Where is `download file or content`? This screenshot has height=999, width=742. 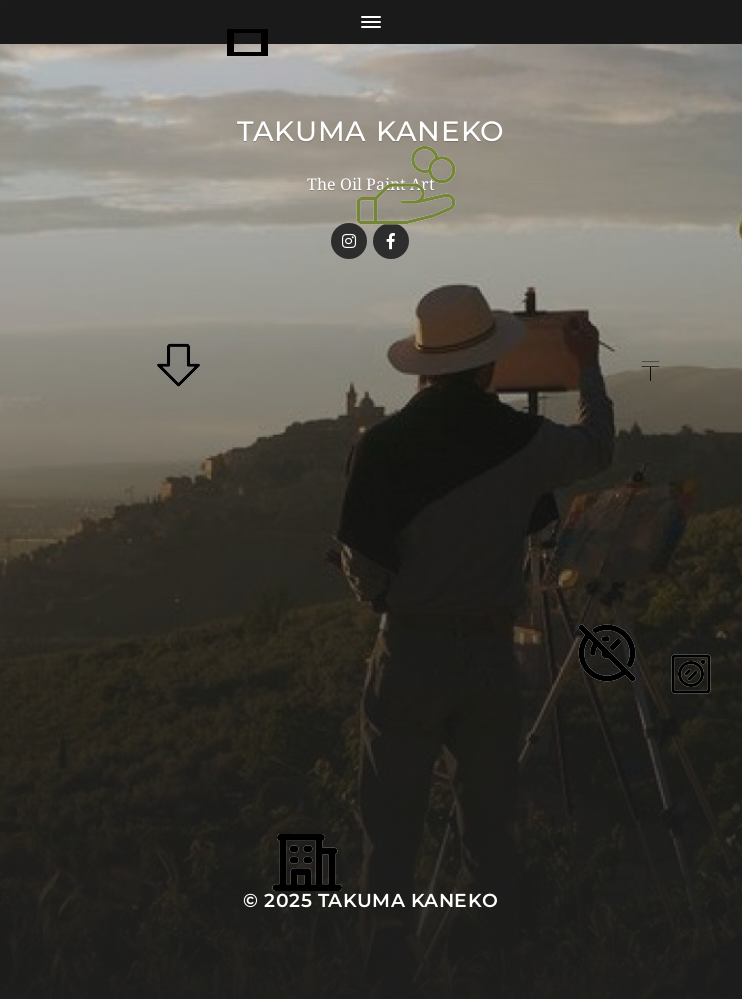
download file or content is located at coordinates (178, 363).